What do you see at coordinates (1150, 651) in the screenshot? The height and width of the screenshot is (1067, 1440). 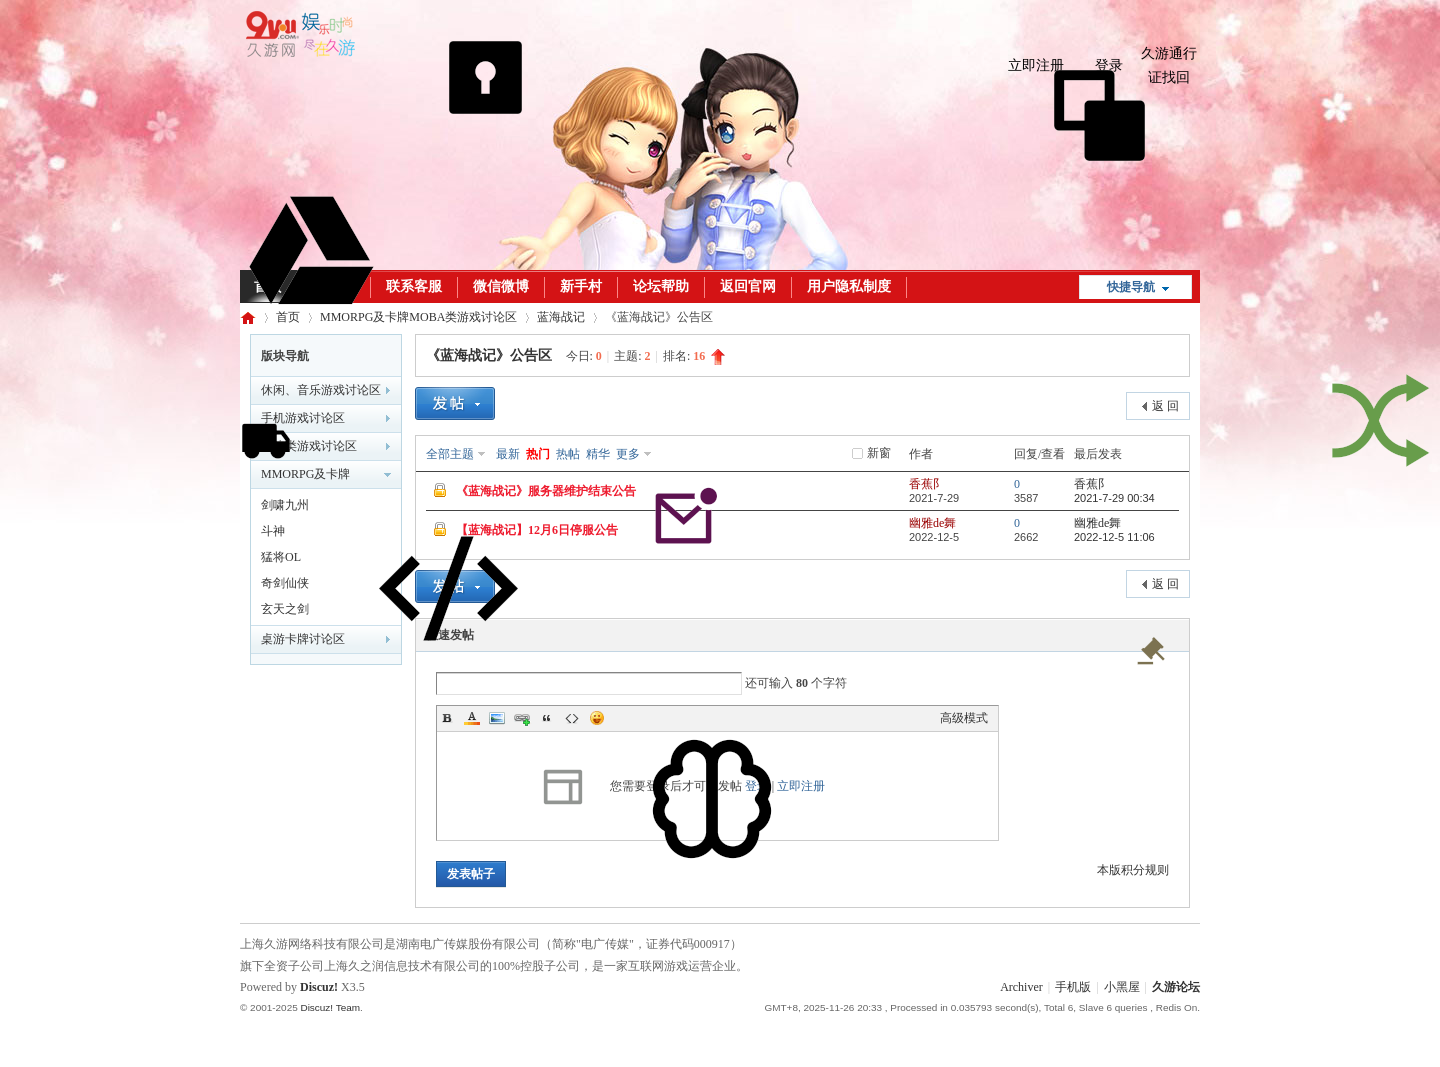 I see `place a bid on an auction item` at bounding box center [1150, 651].